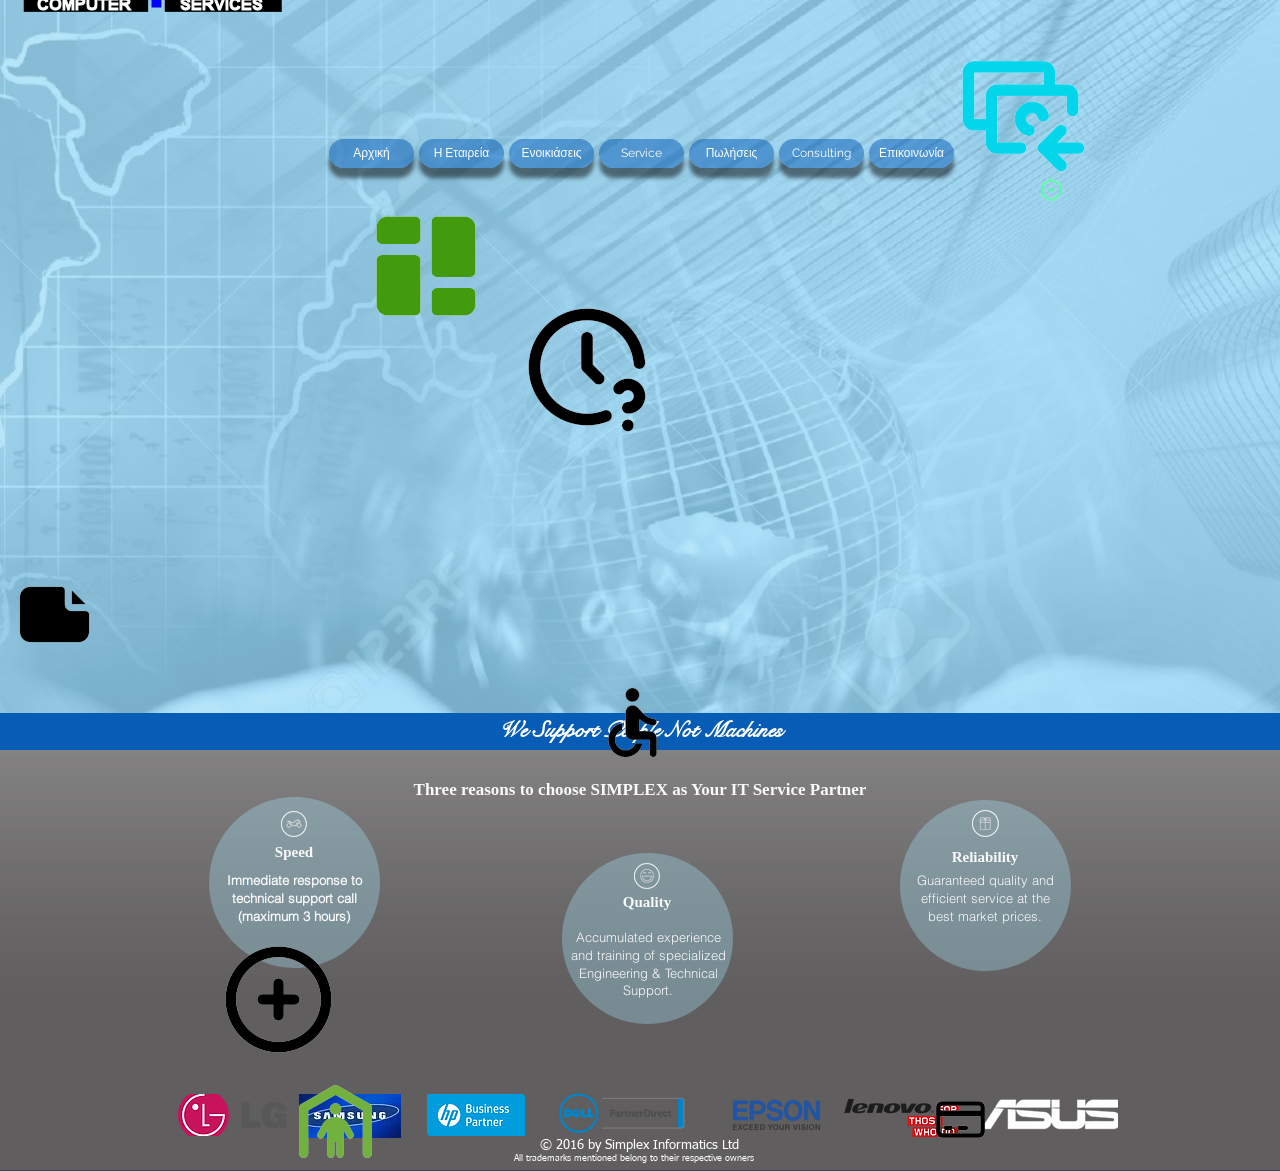 This screenshot has height=1171, width=1280. I want to click on remove item from collection, so click(1051, 190).